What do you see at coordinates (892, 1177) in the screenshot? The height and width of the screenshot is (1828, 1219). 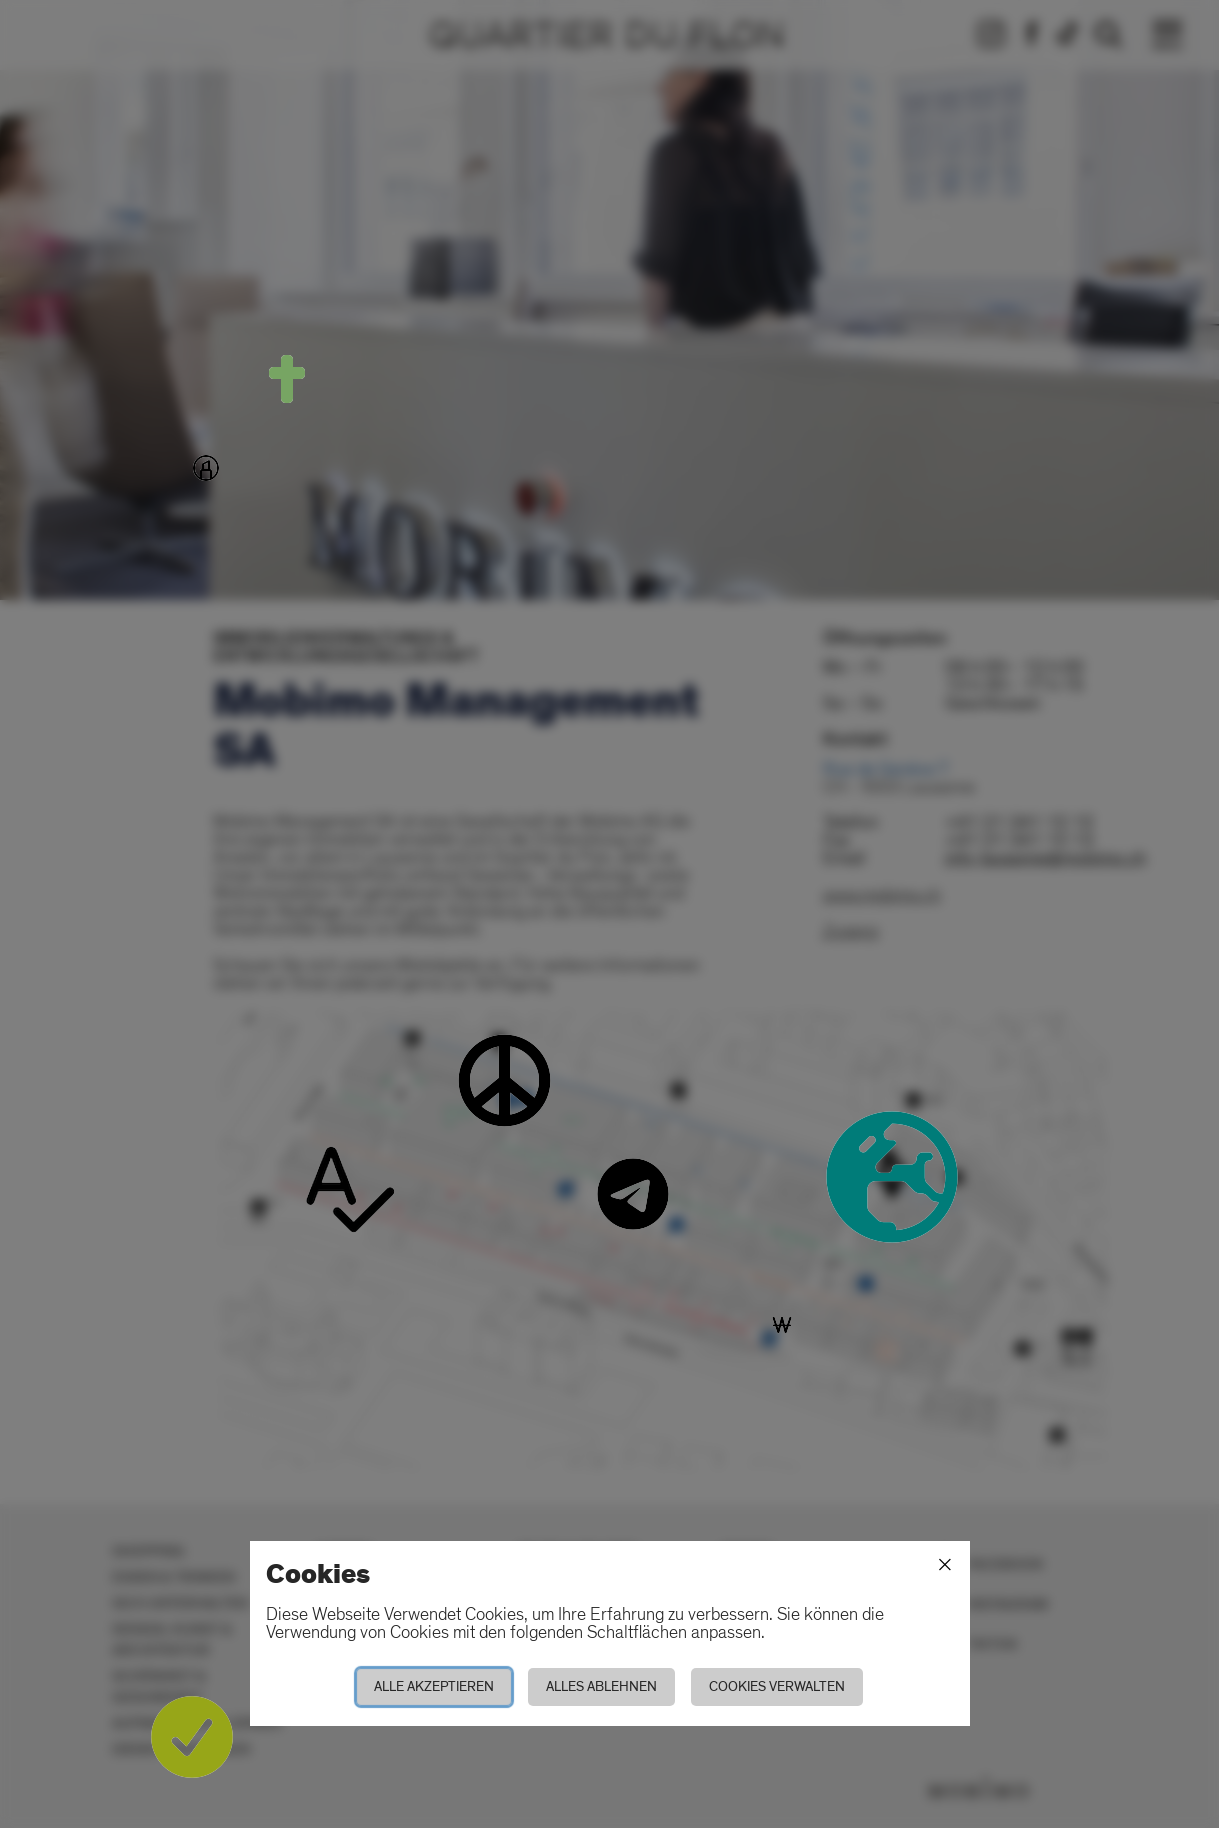 I see `select europe as your region` at bounding box center [892, 1177].